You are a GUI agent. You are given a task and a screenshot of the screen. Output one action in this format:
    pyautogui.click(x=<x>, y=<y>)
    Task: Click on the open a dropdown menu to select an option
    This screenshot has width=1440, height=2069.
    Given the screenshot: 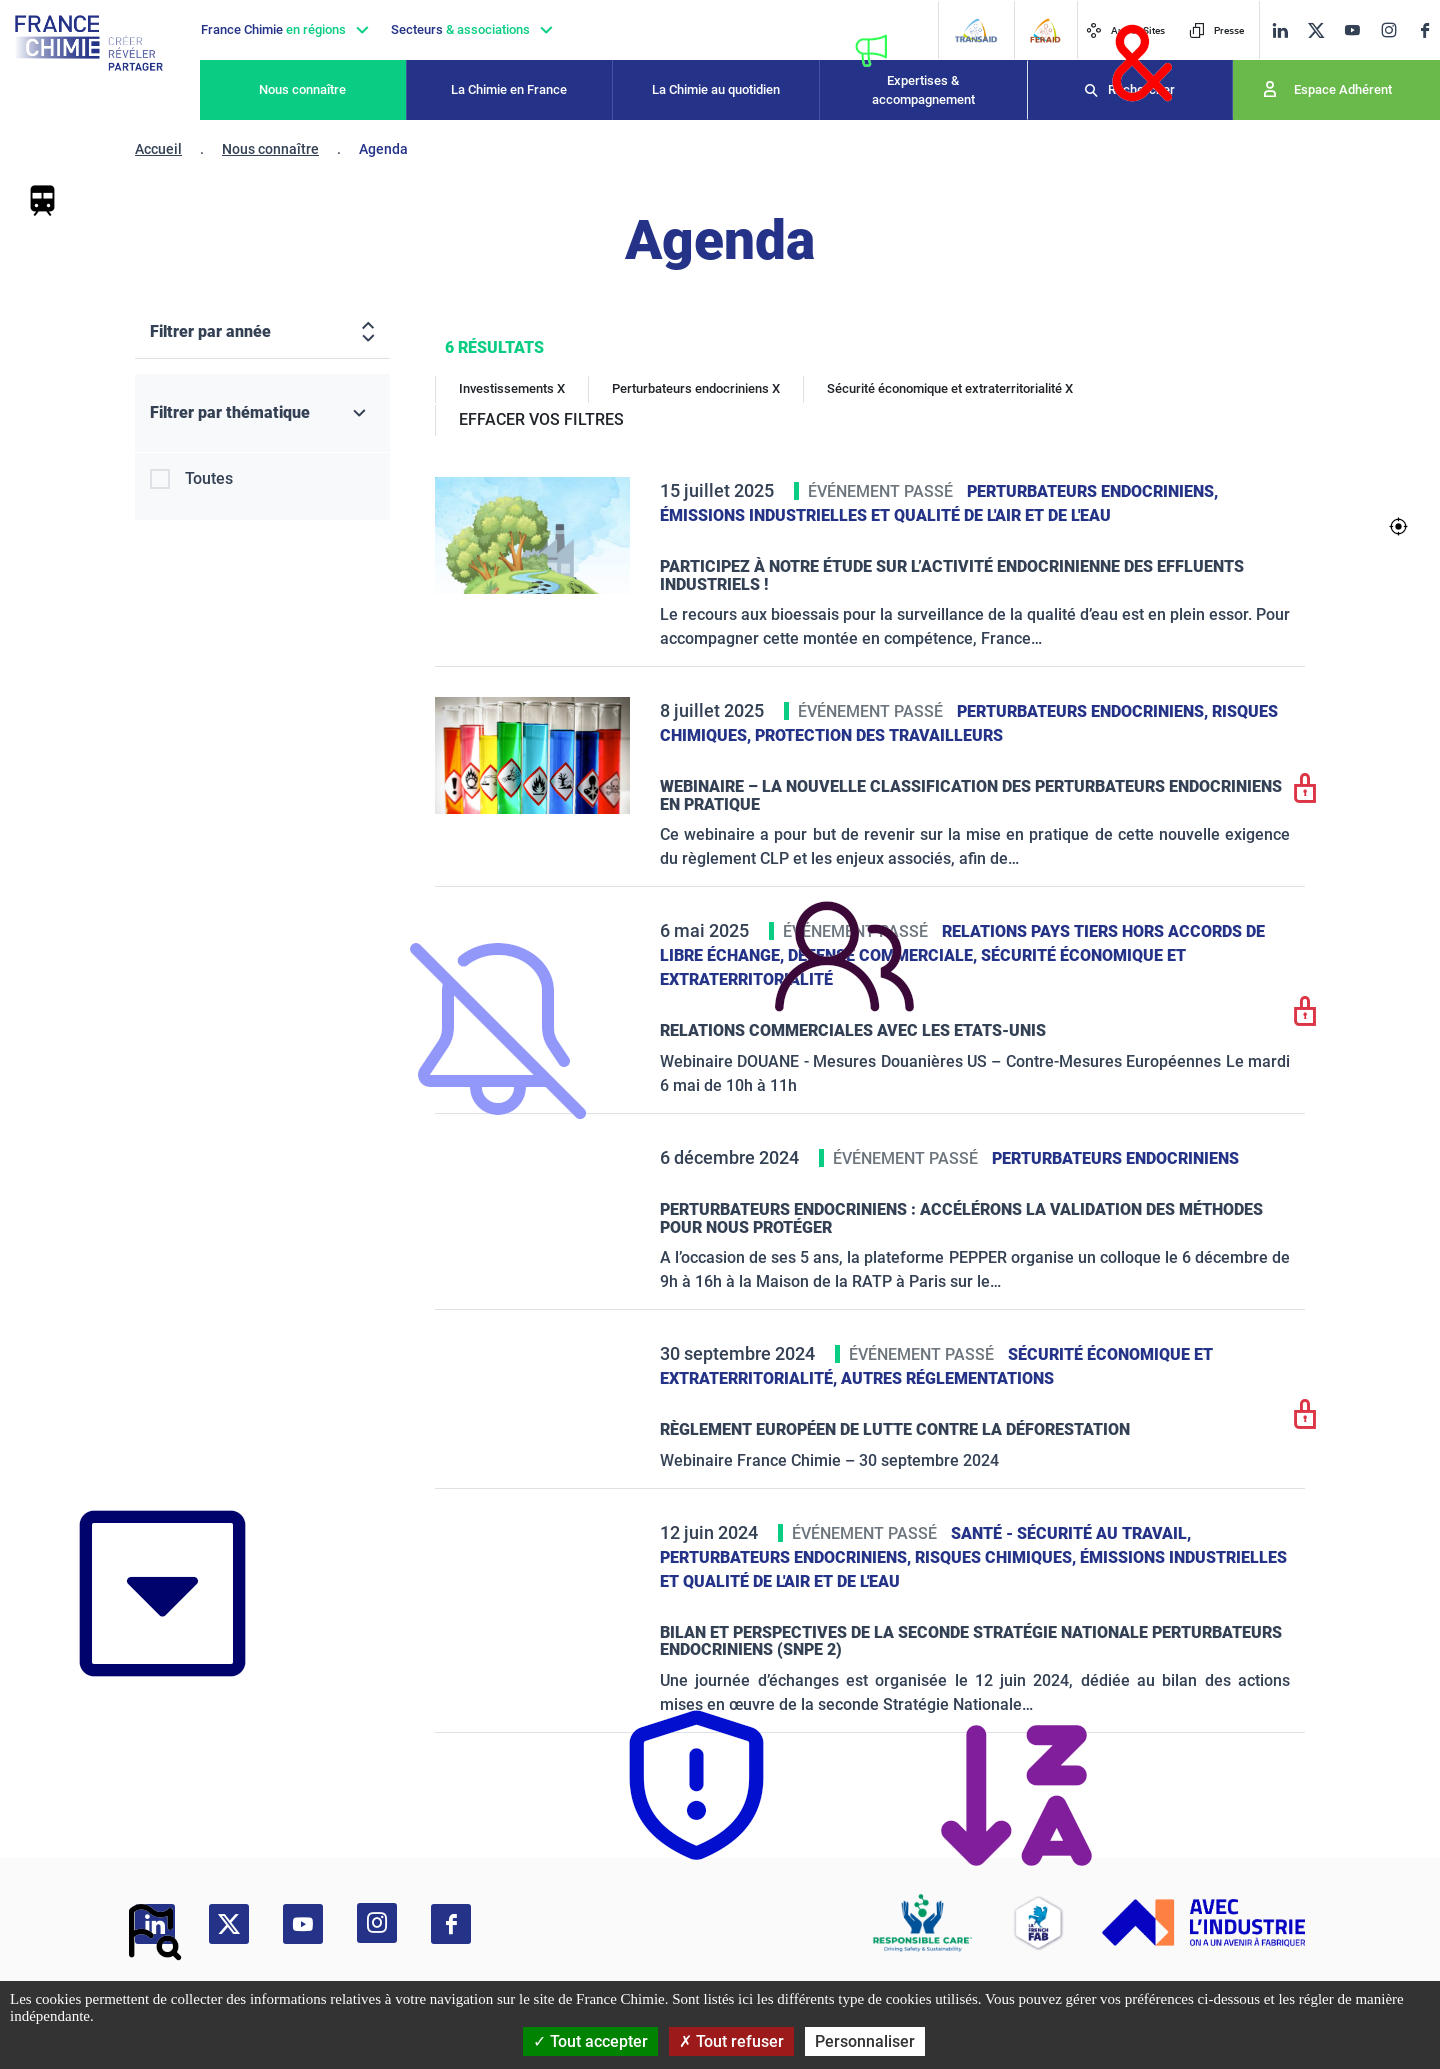 What is the action you would take?
    pyautogui.click(x=162, y=1593)
    